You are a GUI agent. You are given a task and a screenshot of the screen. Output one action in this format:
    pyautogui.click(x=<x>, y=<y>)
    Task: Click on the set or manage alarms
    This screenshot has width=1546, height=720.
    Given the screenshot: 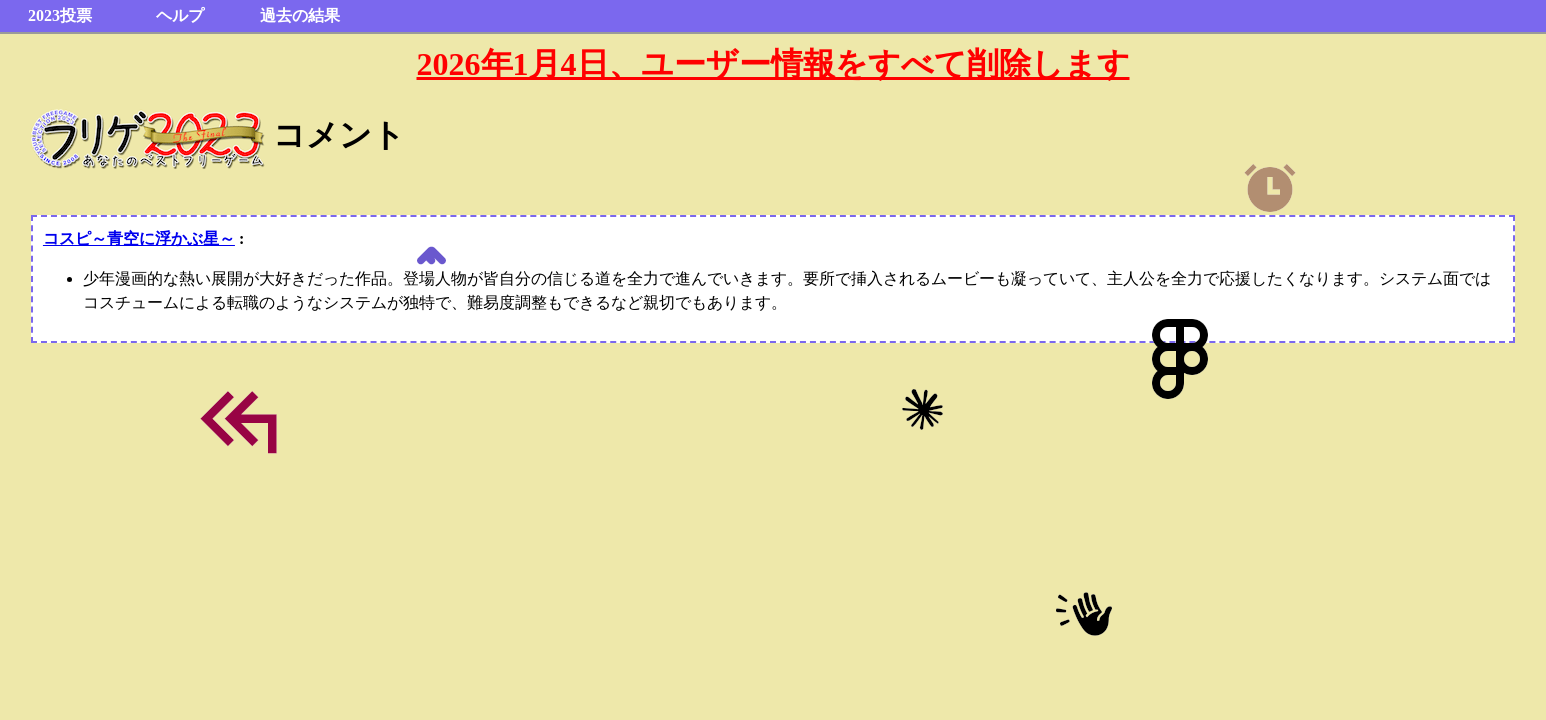 What is the action you would take?
    pyautogui.click(x=1270, y=187)
    